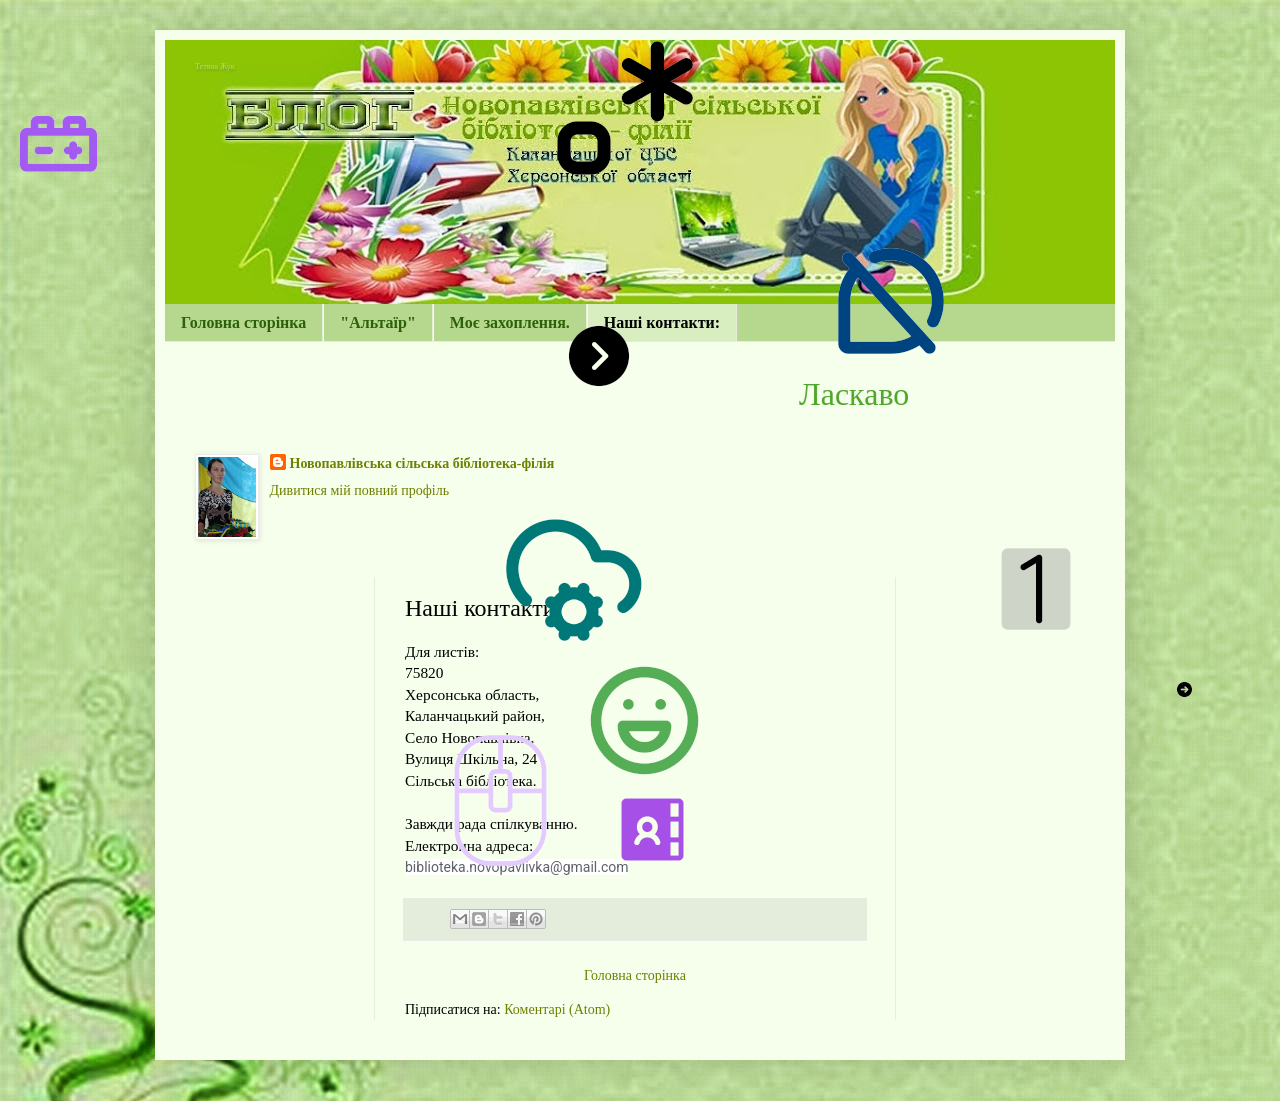 The image size is (1280, 1101). Describe the element at coordinates (652, 829) in the screenshot. I see `open contacts or address book` at that location.